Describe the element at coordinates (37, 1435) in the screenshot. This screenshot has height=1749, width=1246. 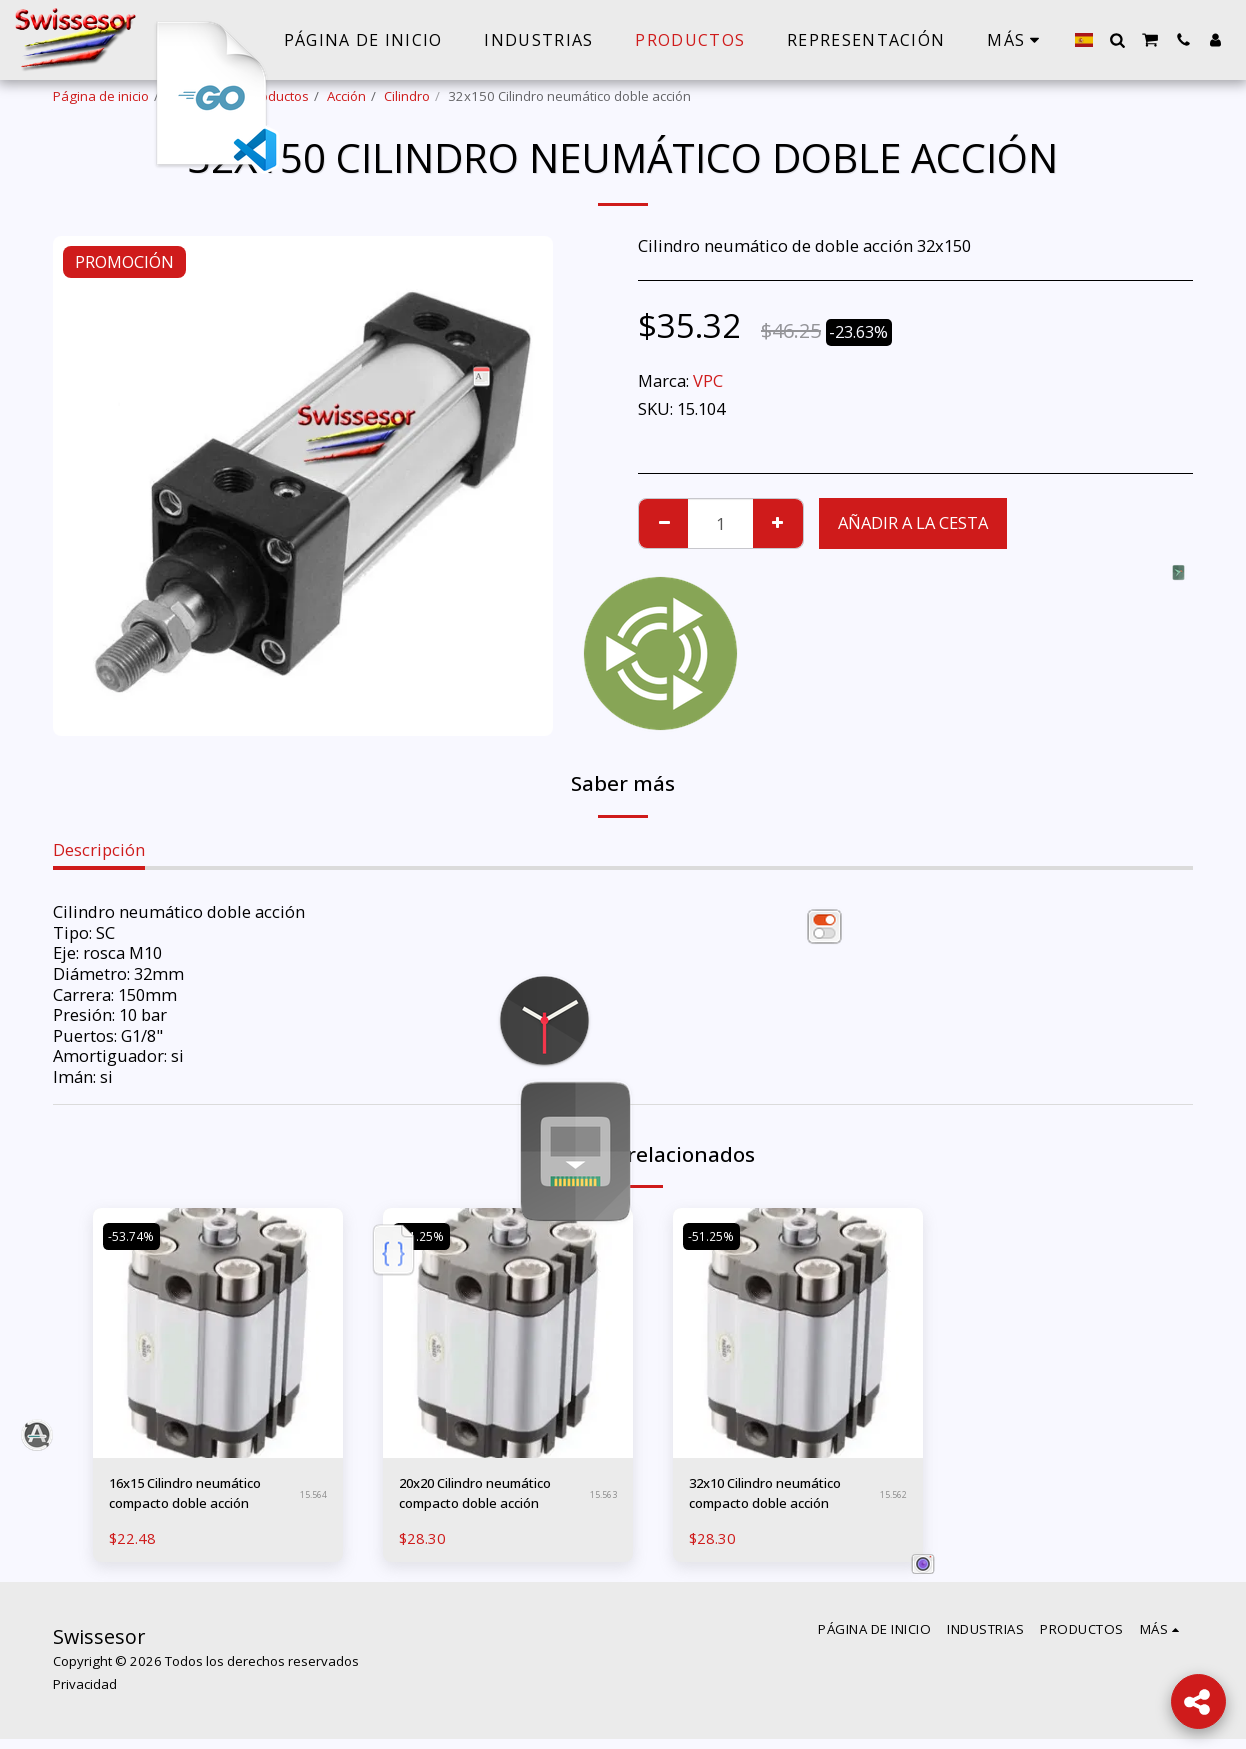
I see `check for available software updates` at that location.